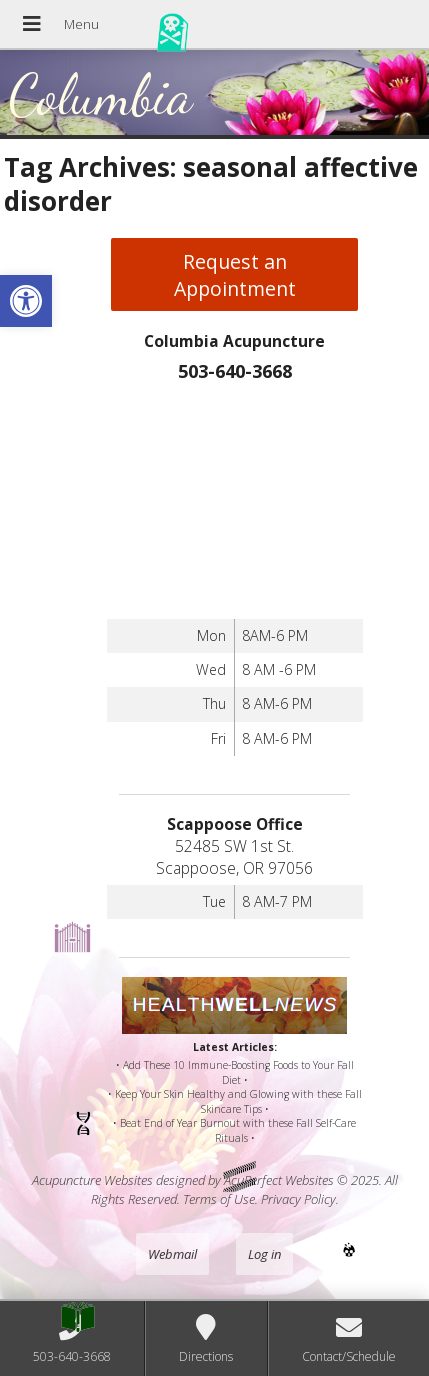 This screenshot has height=1376, width=429. Describe the element at coordinates (78, 1318) in the screenshot. I see `open a book or reading material` at that location.